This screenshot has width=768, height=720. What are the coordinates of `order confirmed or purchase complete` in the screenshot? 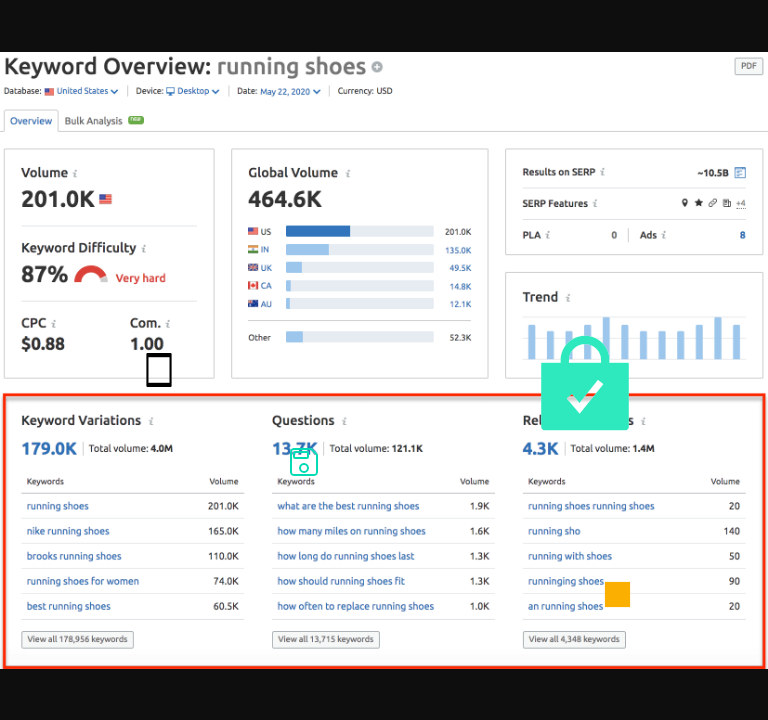 It's located at (585, 383).